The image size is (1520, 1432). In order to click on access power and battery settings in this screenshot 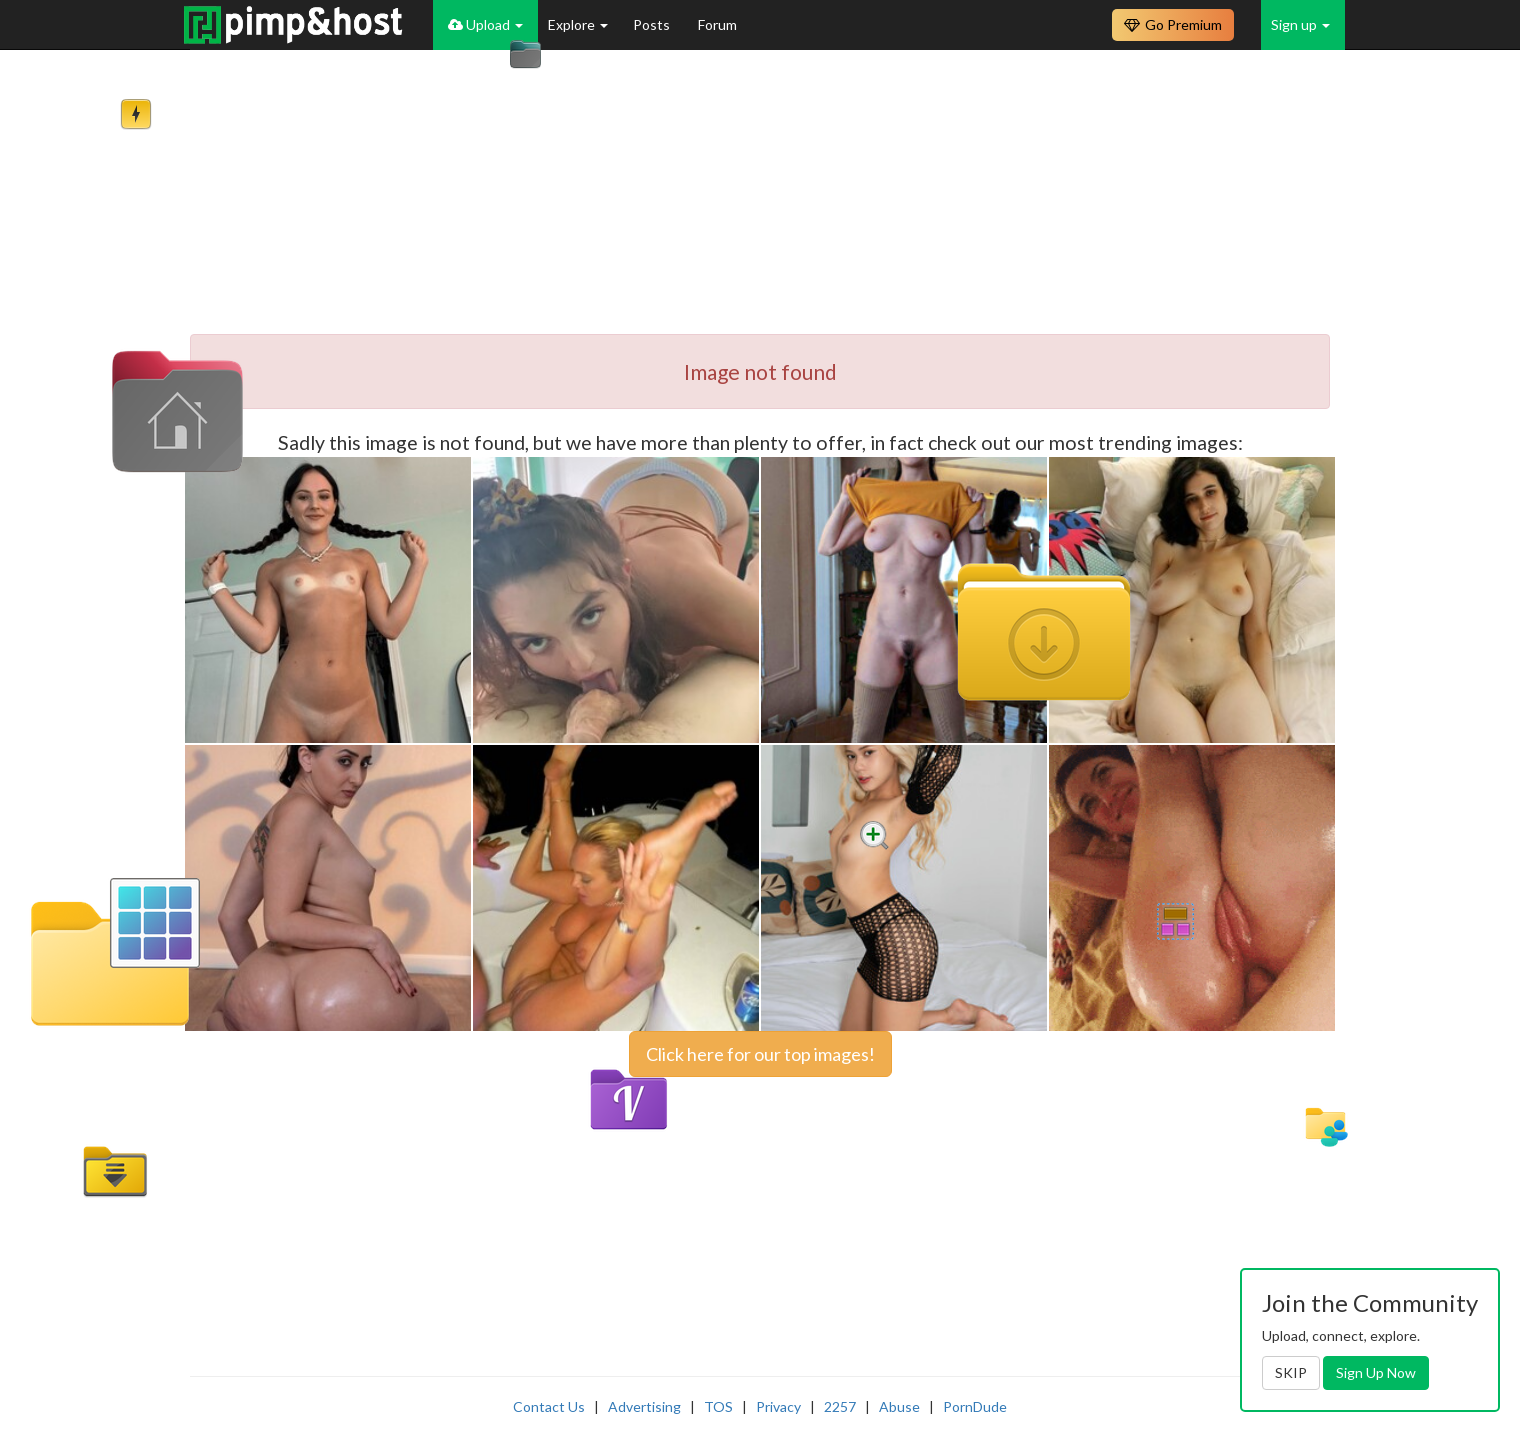, I will do `click(136, 114)`.